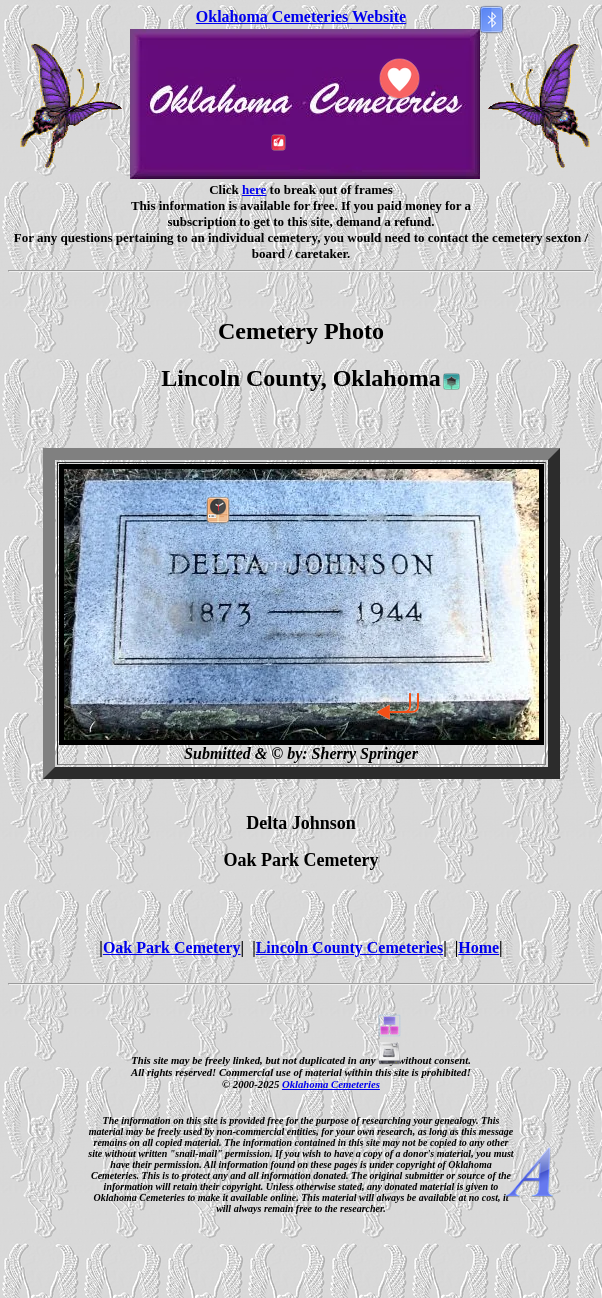 This screenshot has width=602, height=1298. Describe the element at coordinates (451, 381) in the screenshot. I see `launch gnome mines game` at that location.